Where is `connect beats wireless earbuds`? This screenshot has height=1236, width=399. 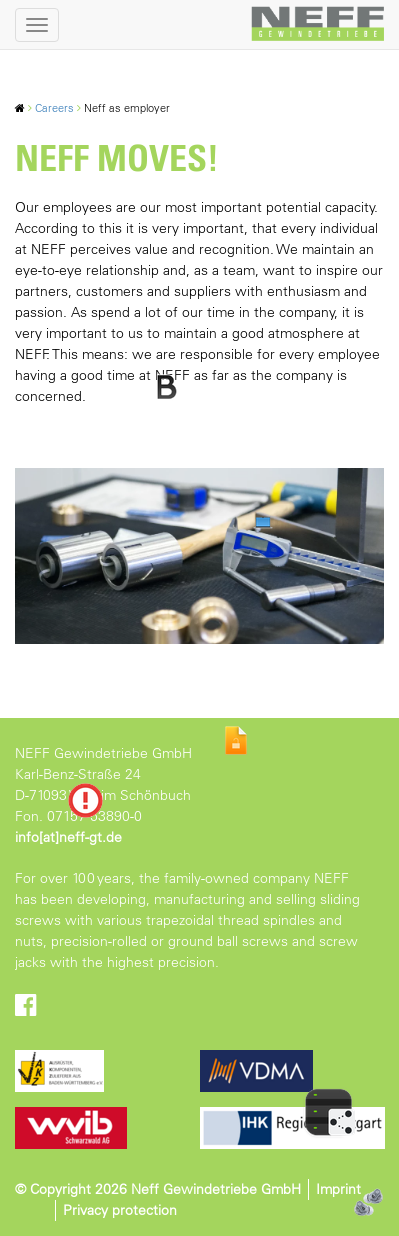
connect beats wireless earbuds is located at coordinates (368, 1202).